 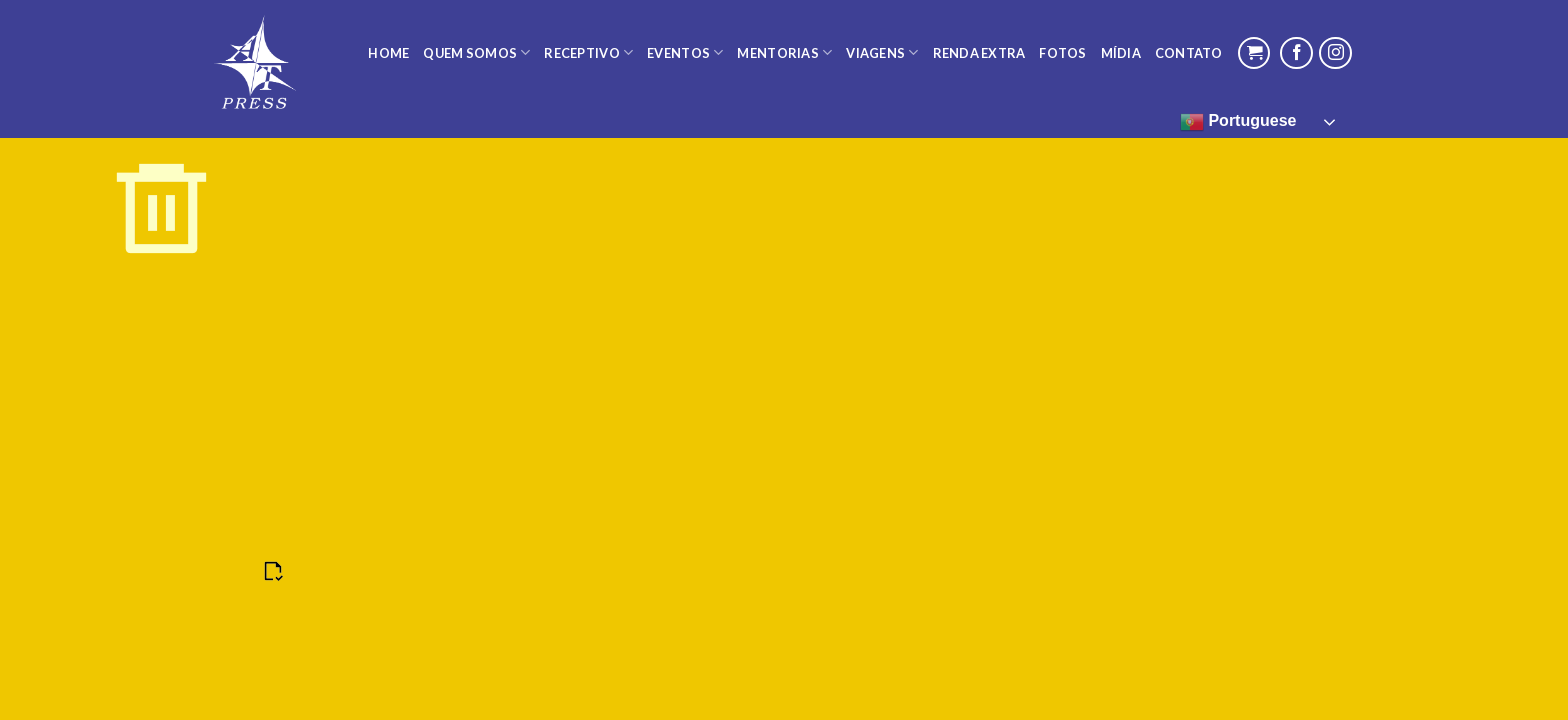 I want to click on delete selected item, so click(x=161, y=208).